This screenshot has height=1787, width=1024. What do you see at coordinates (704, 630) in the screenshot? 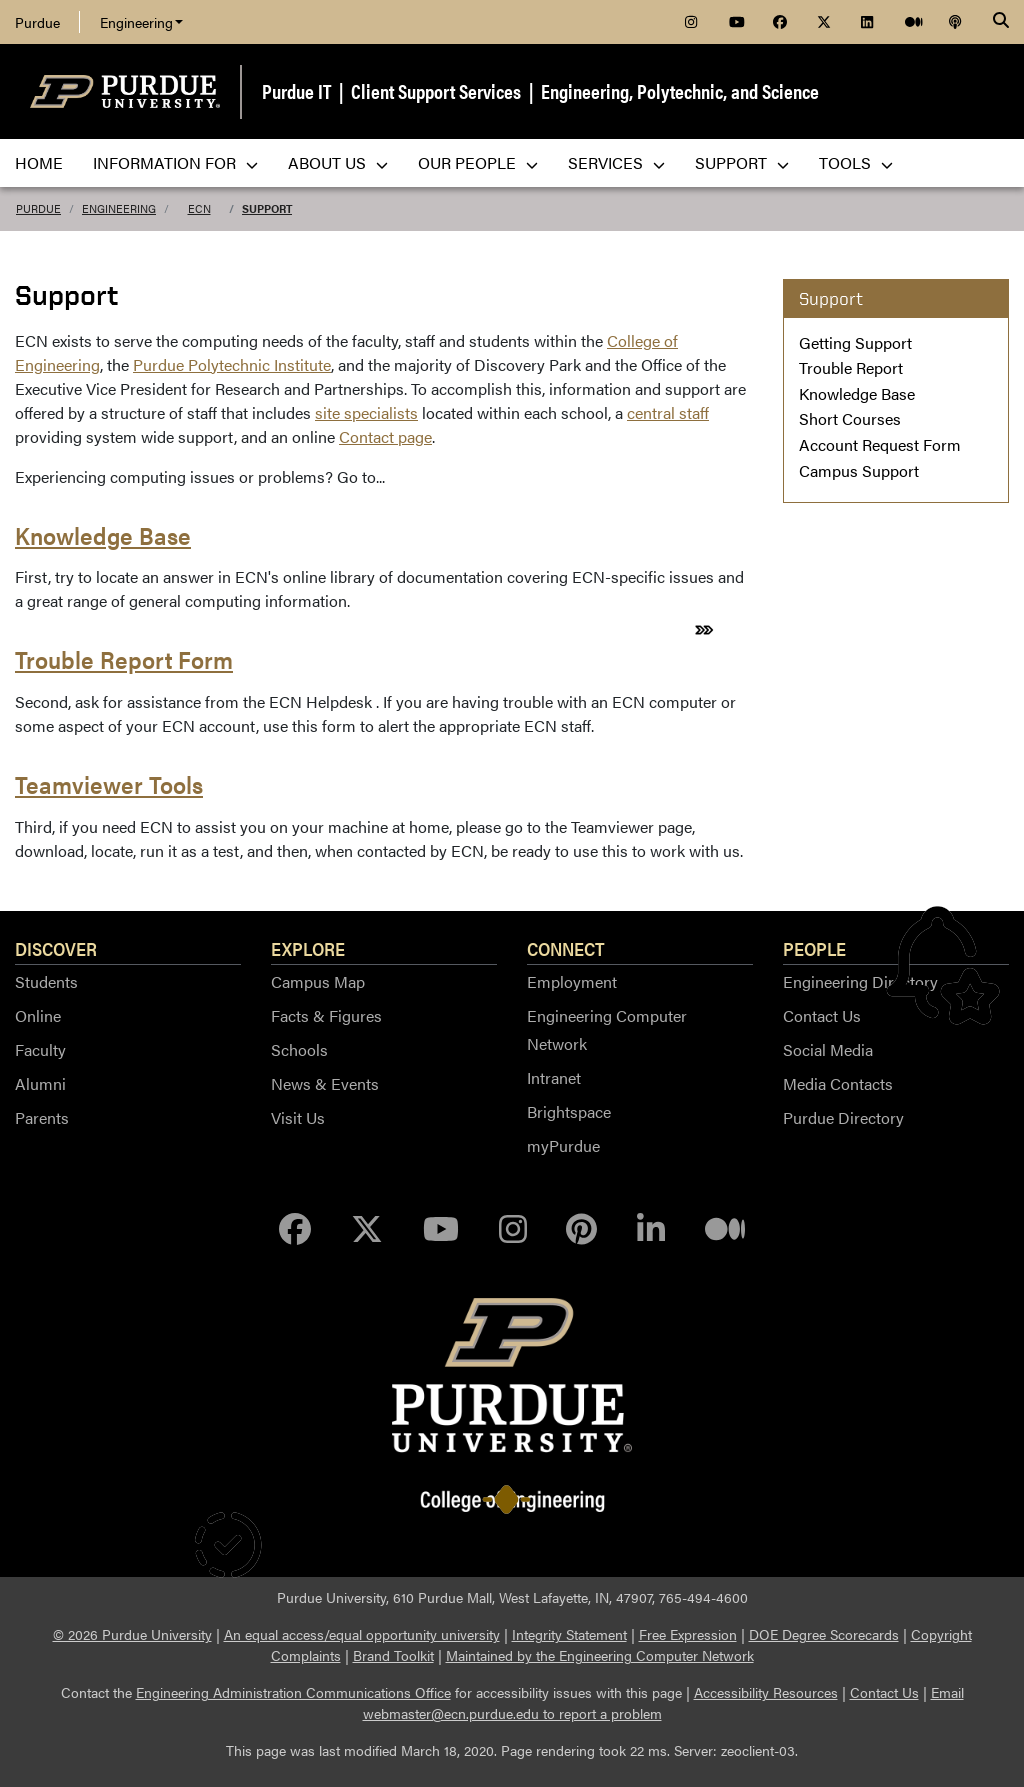
I see `inertia.js framework logo` at bounding box center [704, 630].